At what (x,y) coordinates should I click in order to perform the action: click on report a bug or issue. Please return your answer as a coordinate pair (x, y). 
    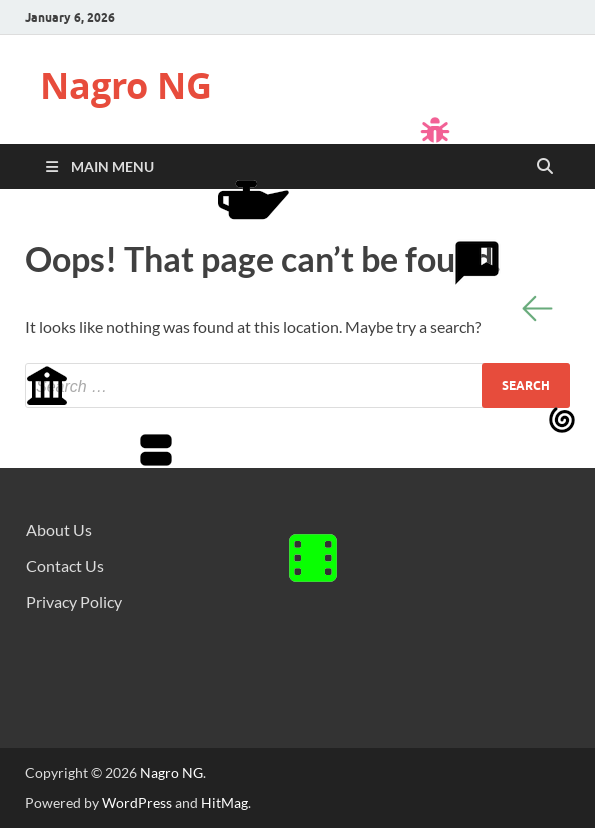
    Looking at the image, I should click on (435, 130).